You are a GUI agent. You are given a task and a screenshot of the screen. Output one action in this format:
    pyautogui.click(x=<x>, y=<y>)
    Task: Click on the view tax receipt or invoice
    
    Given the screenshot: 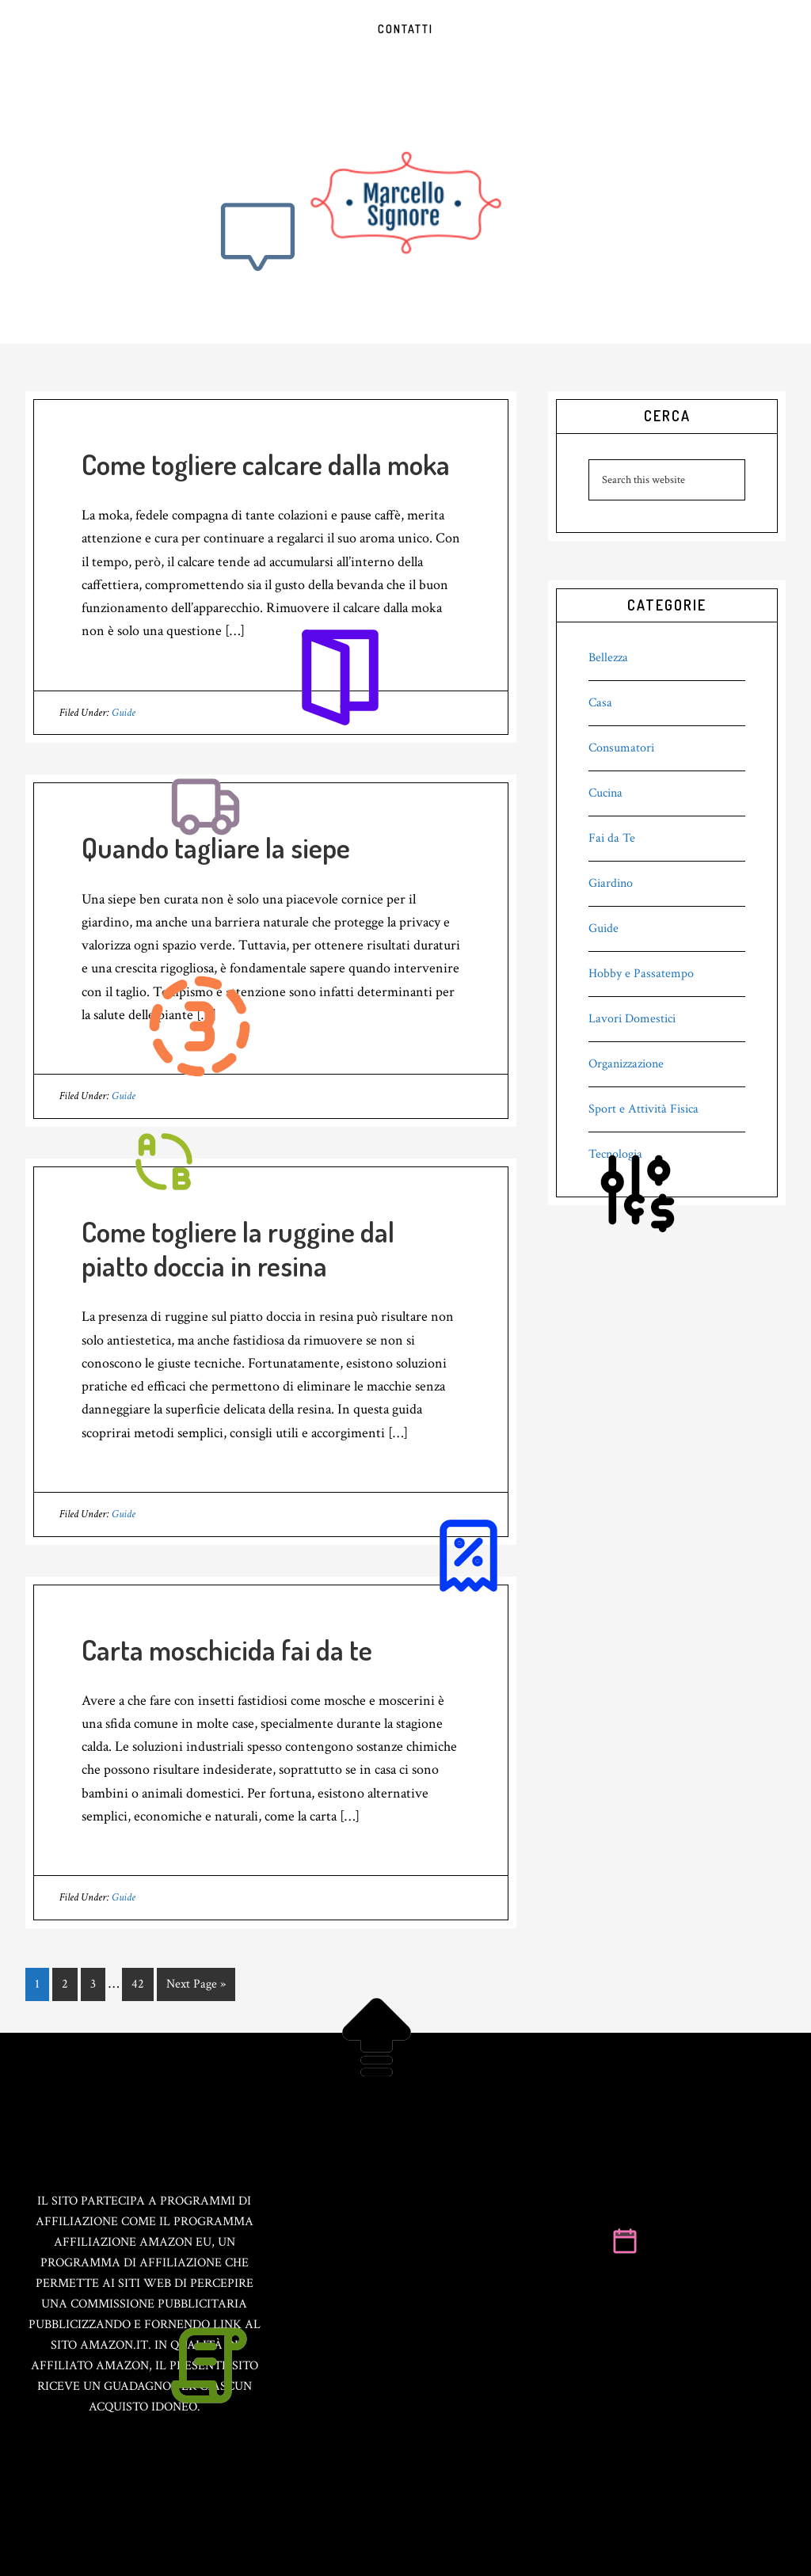 What is the action you would take?
    pyautogui.click(x=468, y=1555)
    